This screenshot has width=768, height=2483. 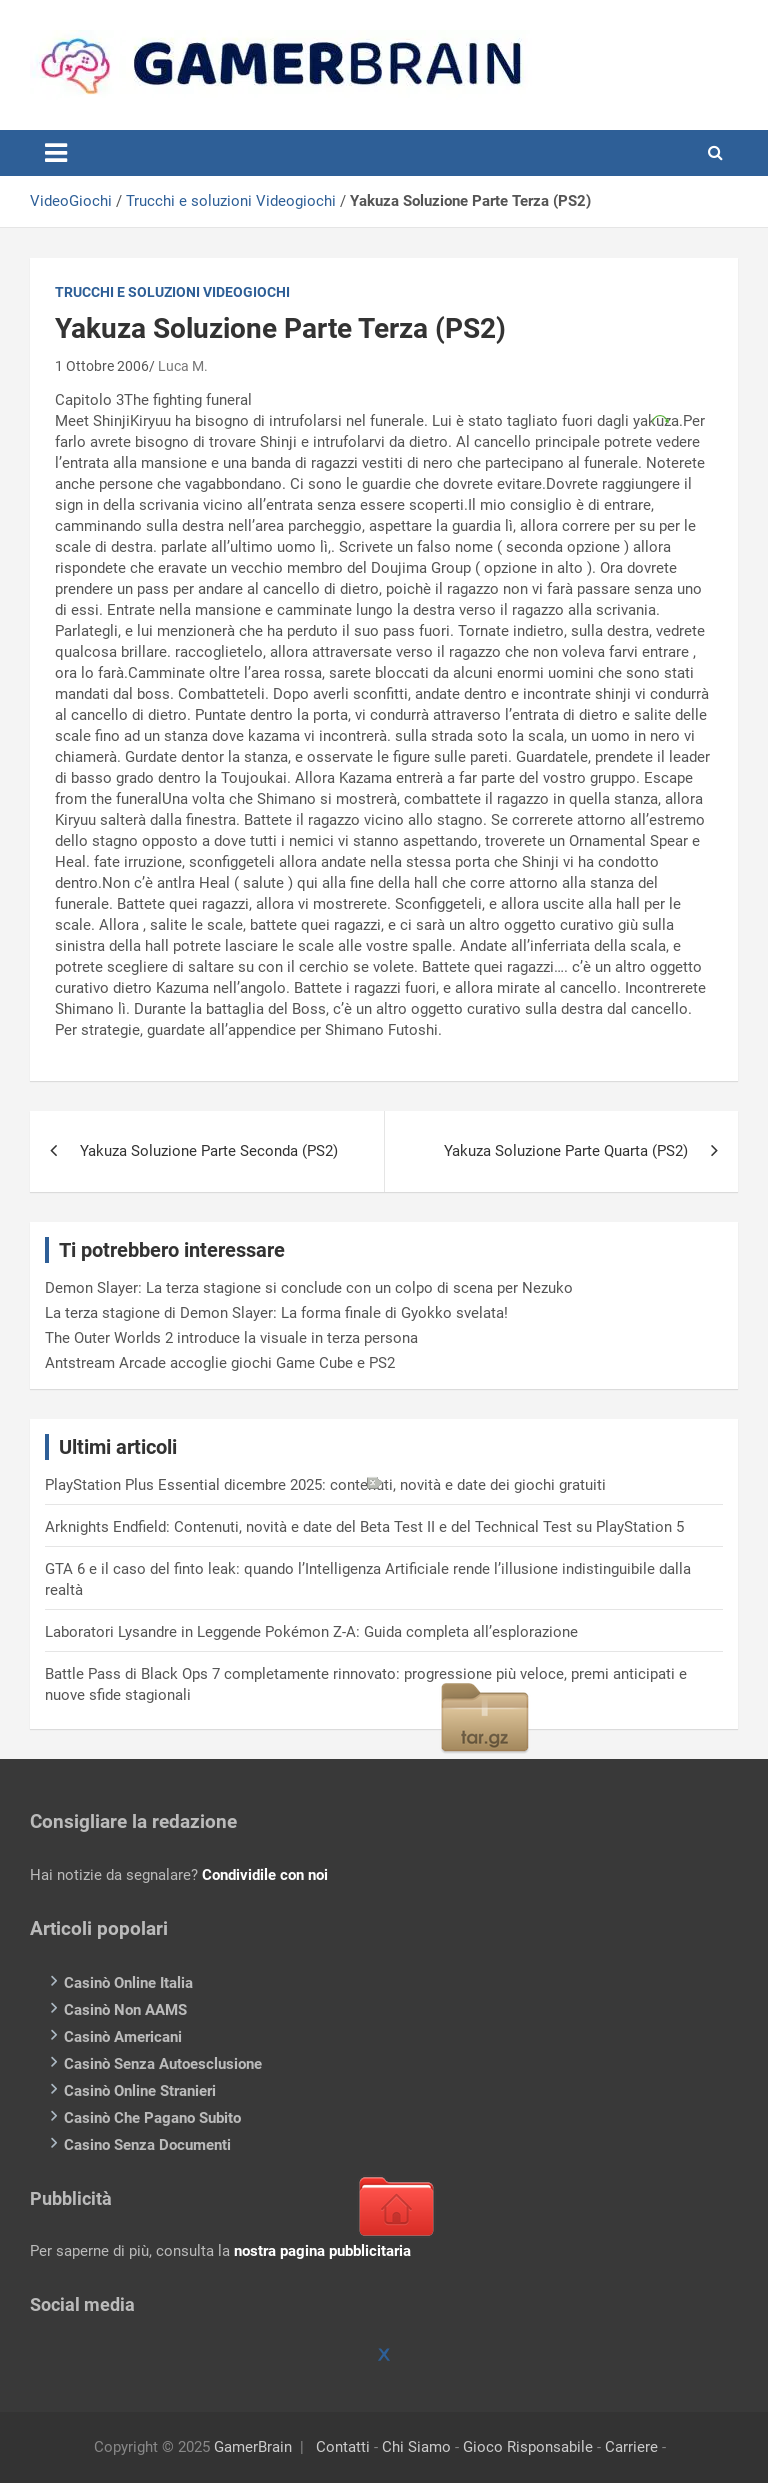 I want to click on folder containing tar.gz compressed archive files, so click(x=484, y=1719).